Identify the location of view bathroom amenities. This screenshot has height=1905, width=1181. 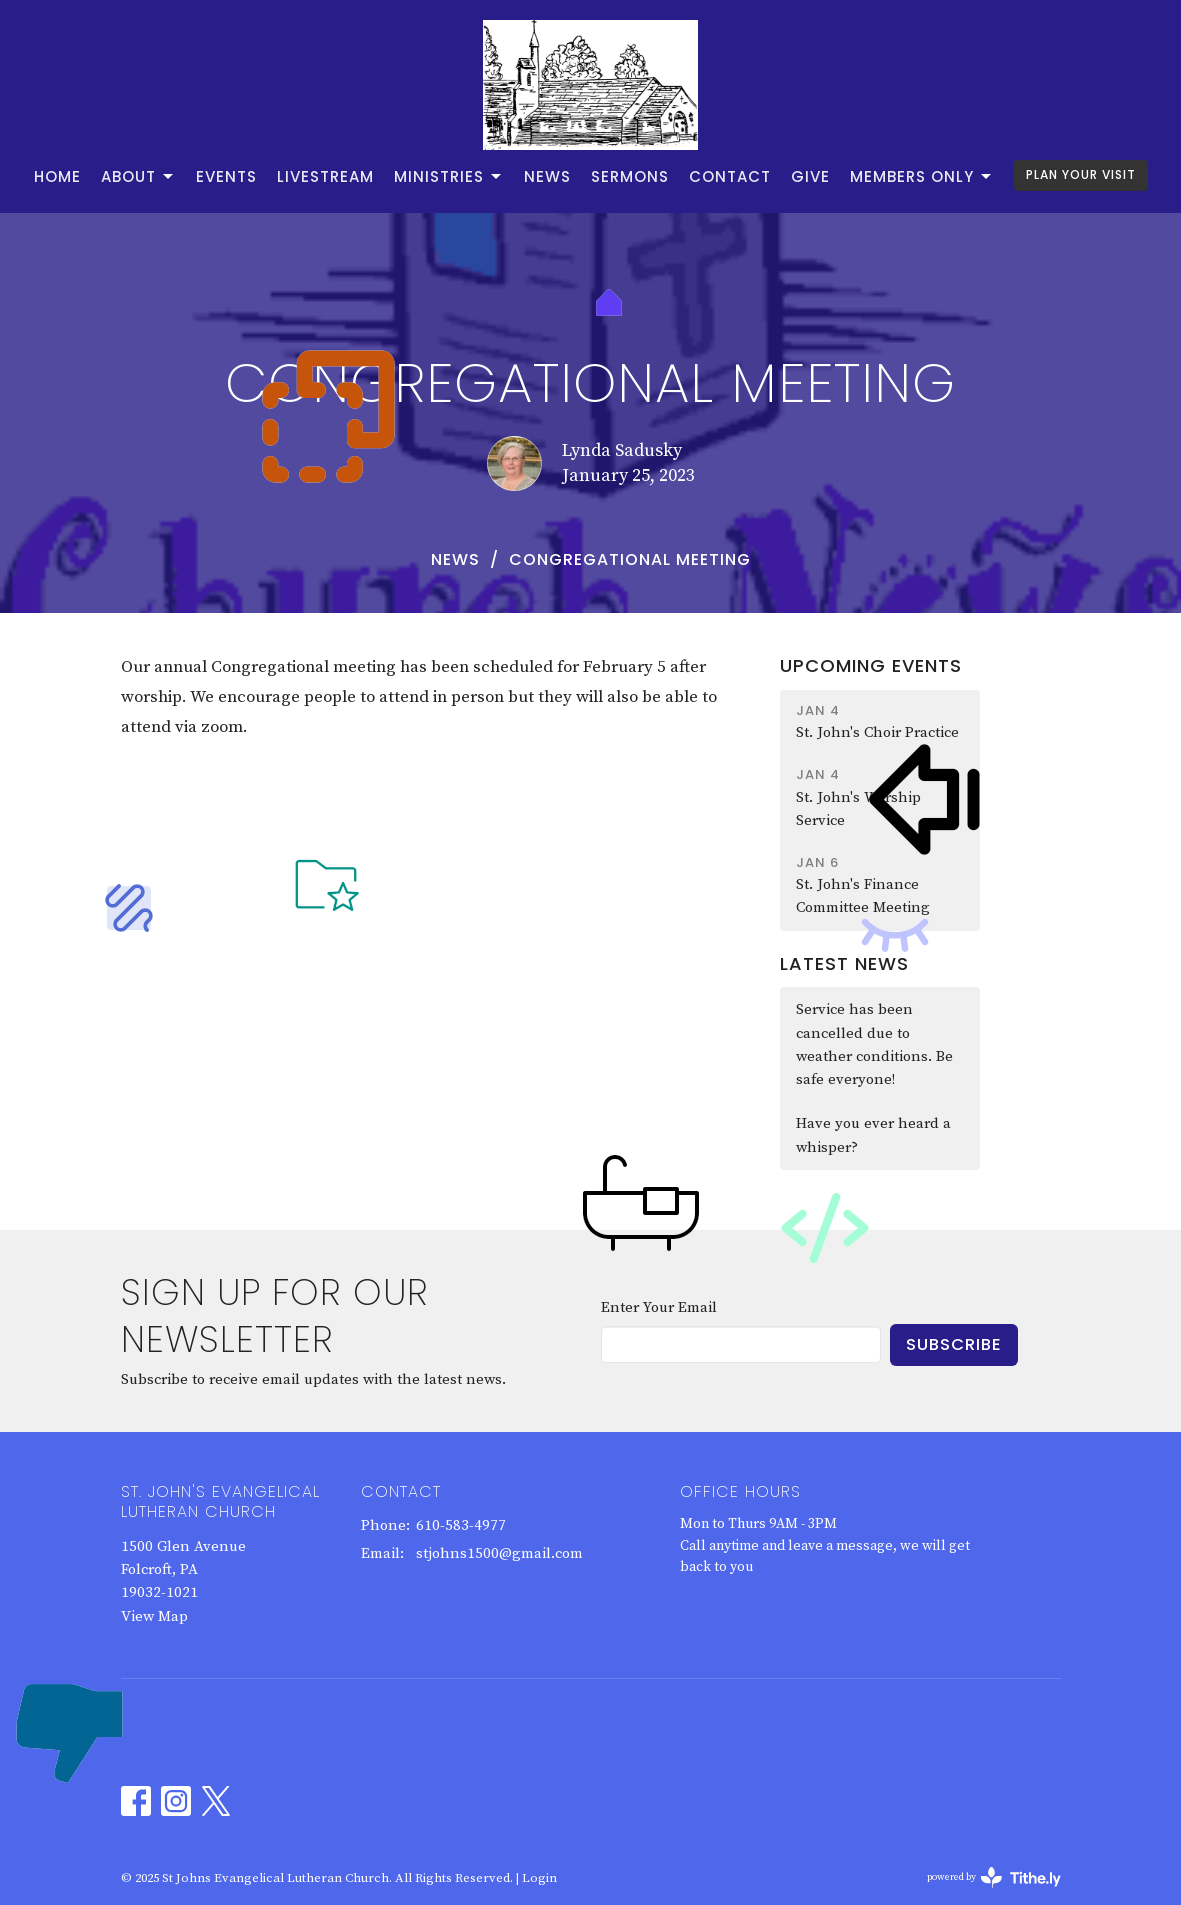
(641, 1205).